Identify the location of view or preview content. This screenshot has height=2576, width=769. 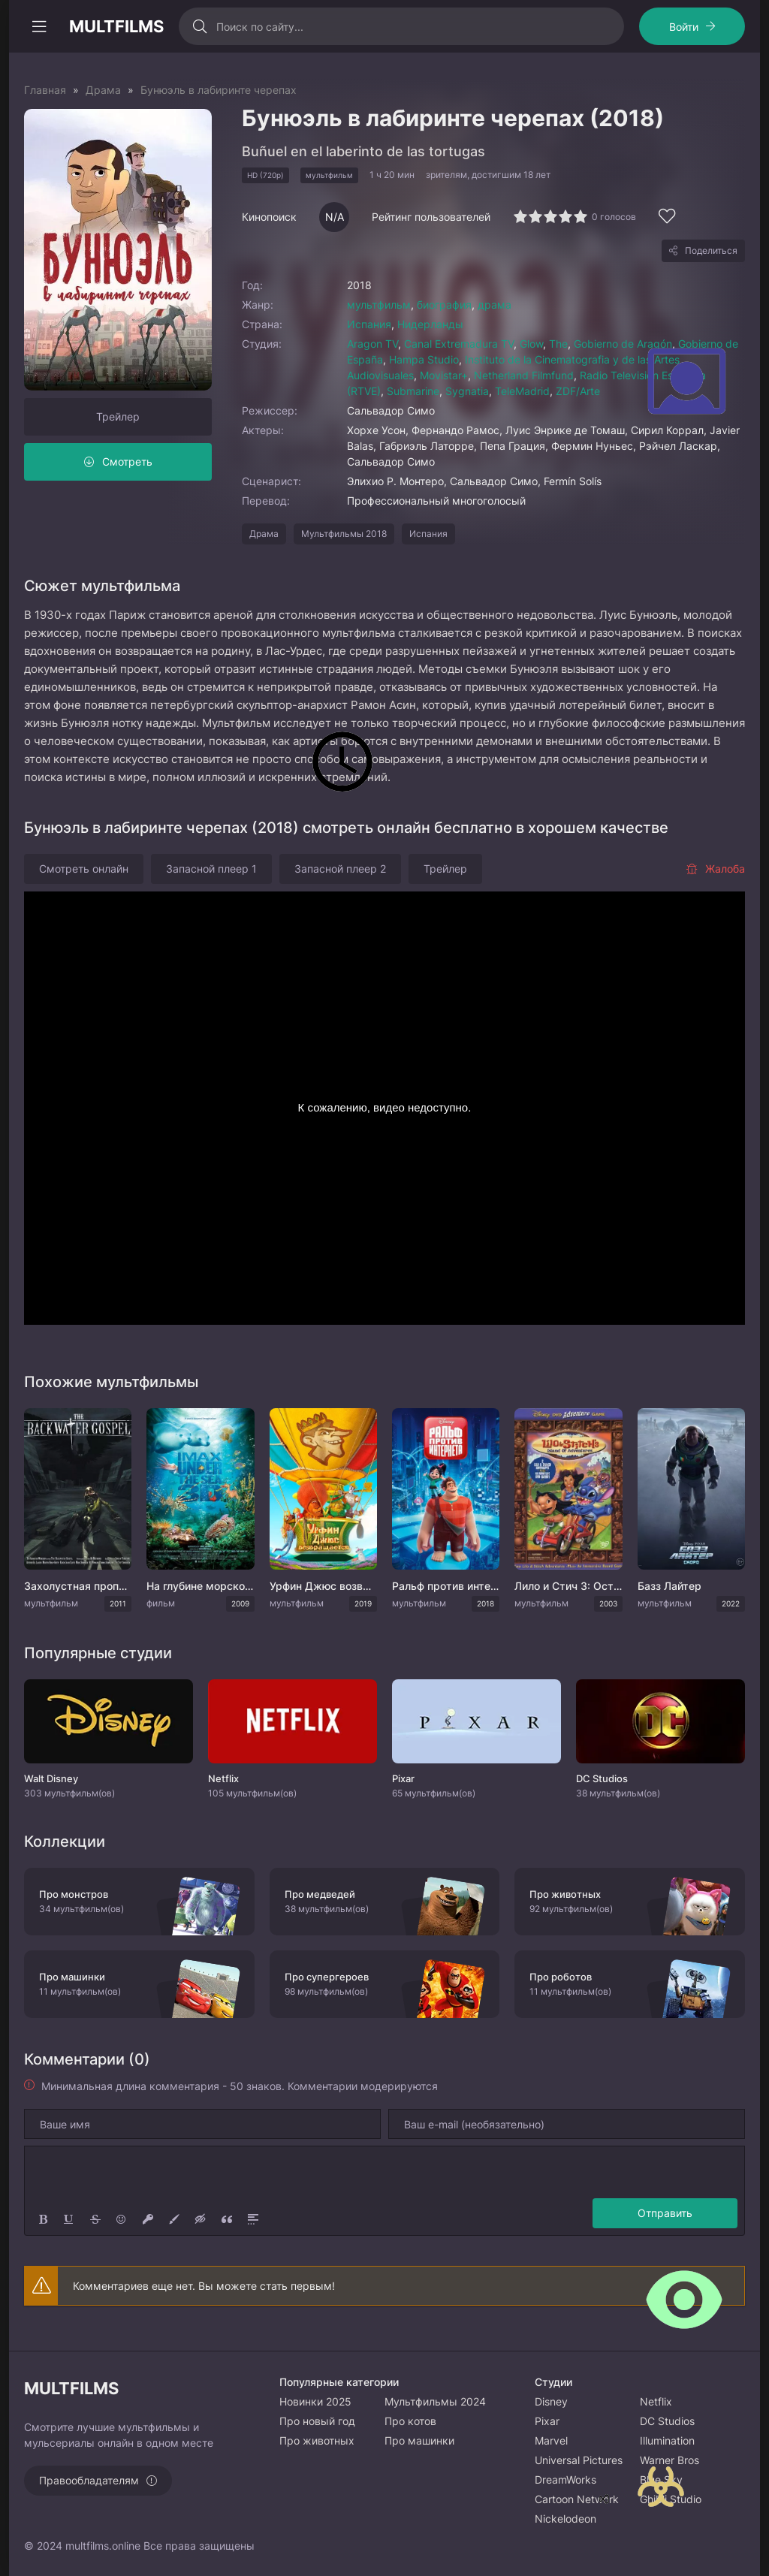
(684, 2300).